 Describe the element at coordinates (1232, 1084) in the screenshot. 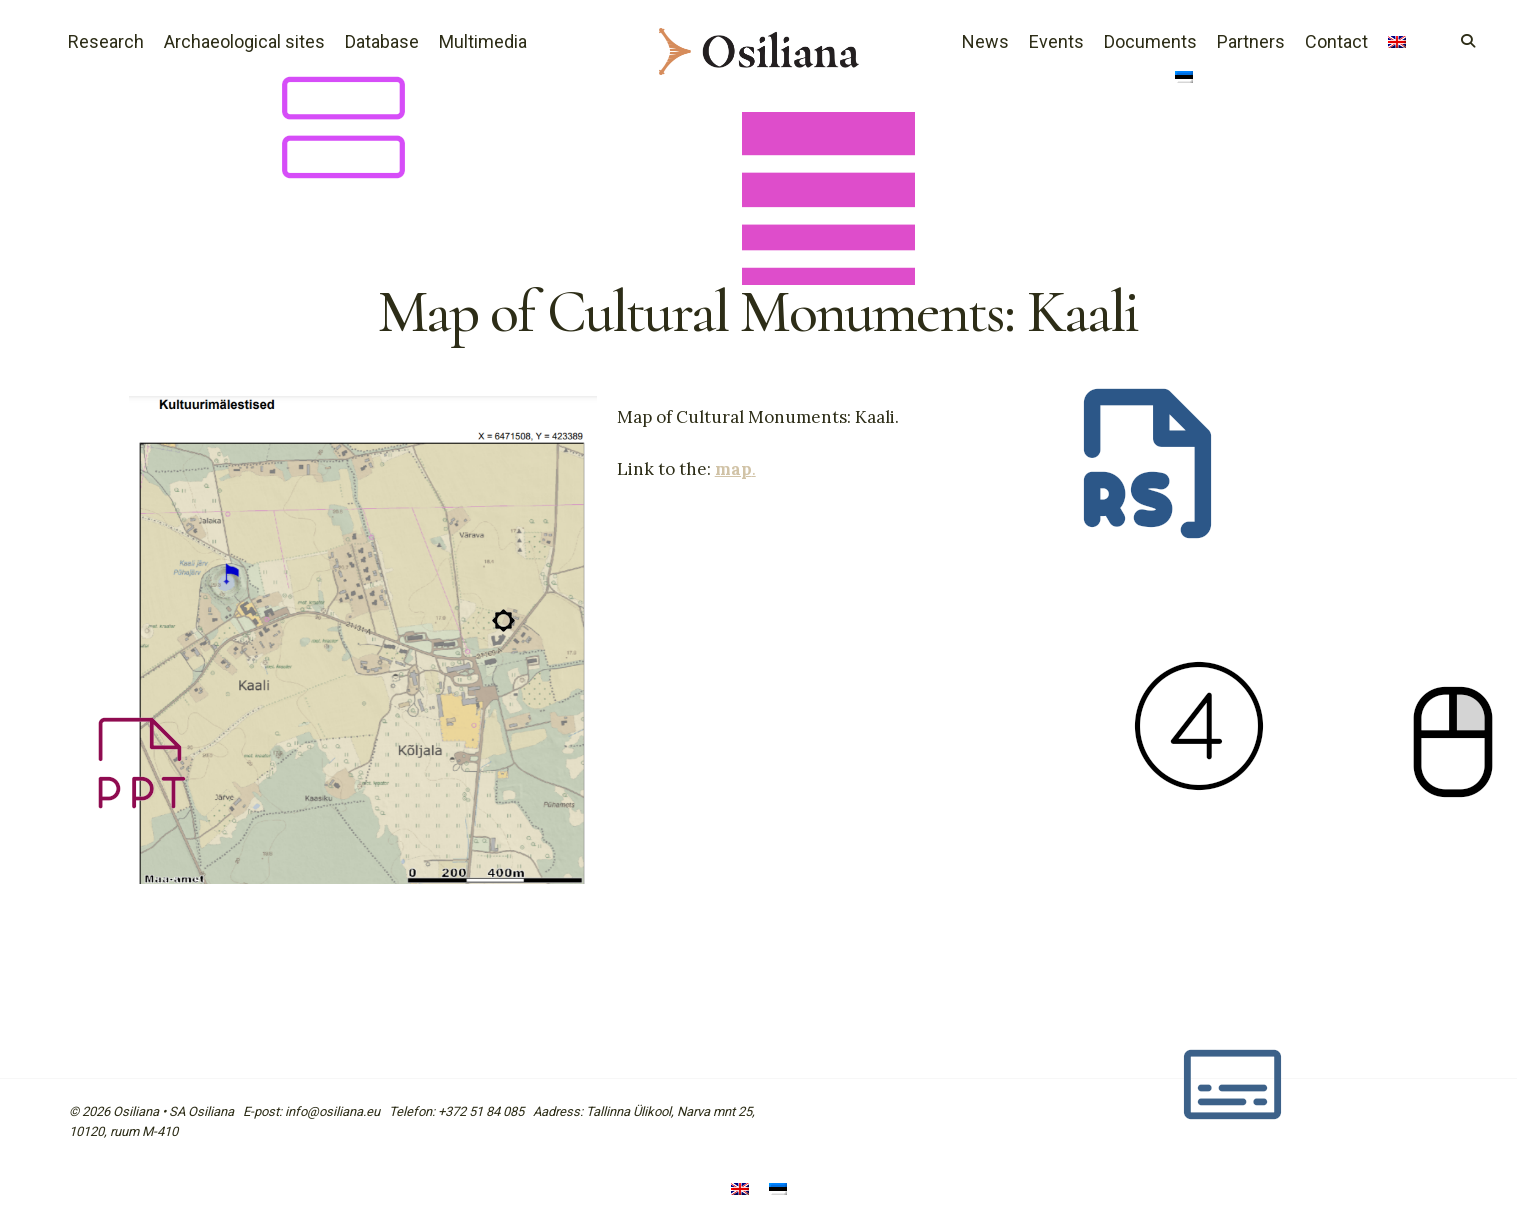

I see `enable subtitles or closed captions` at that location.